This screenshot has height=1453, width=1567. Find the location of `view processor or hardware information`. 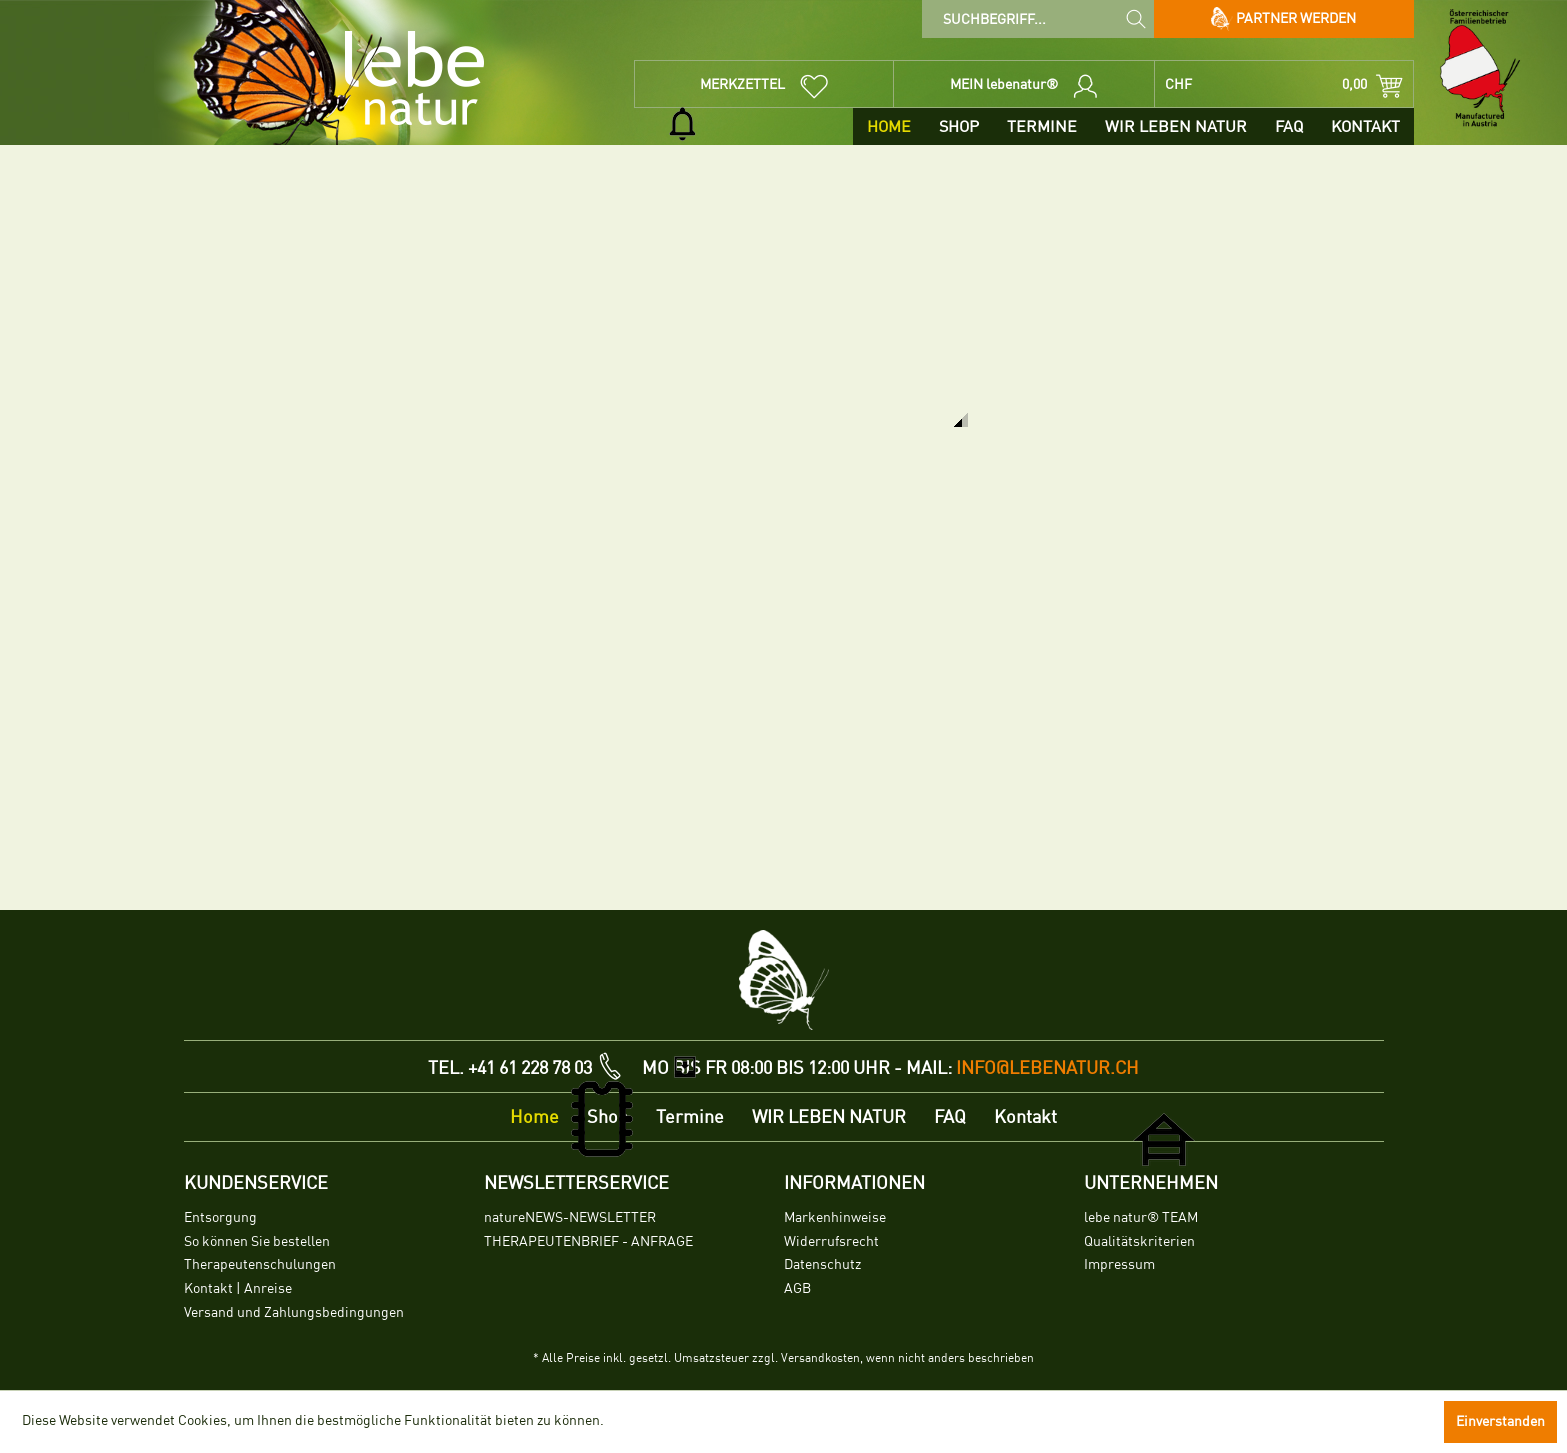

view processor or hardware information is located at coordinates (602, 1119).